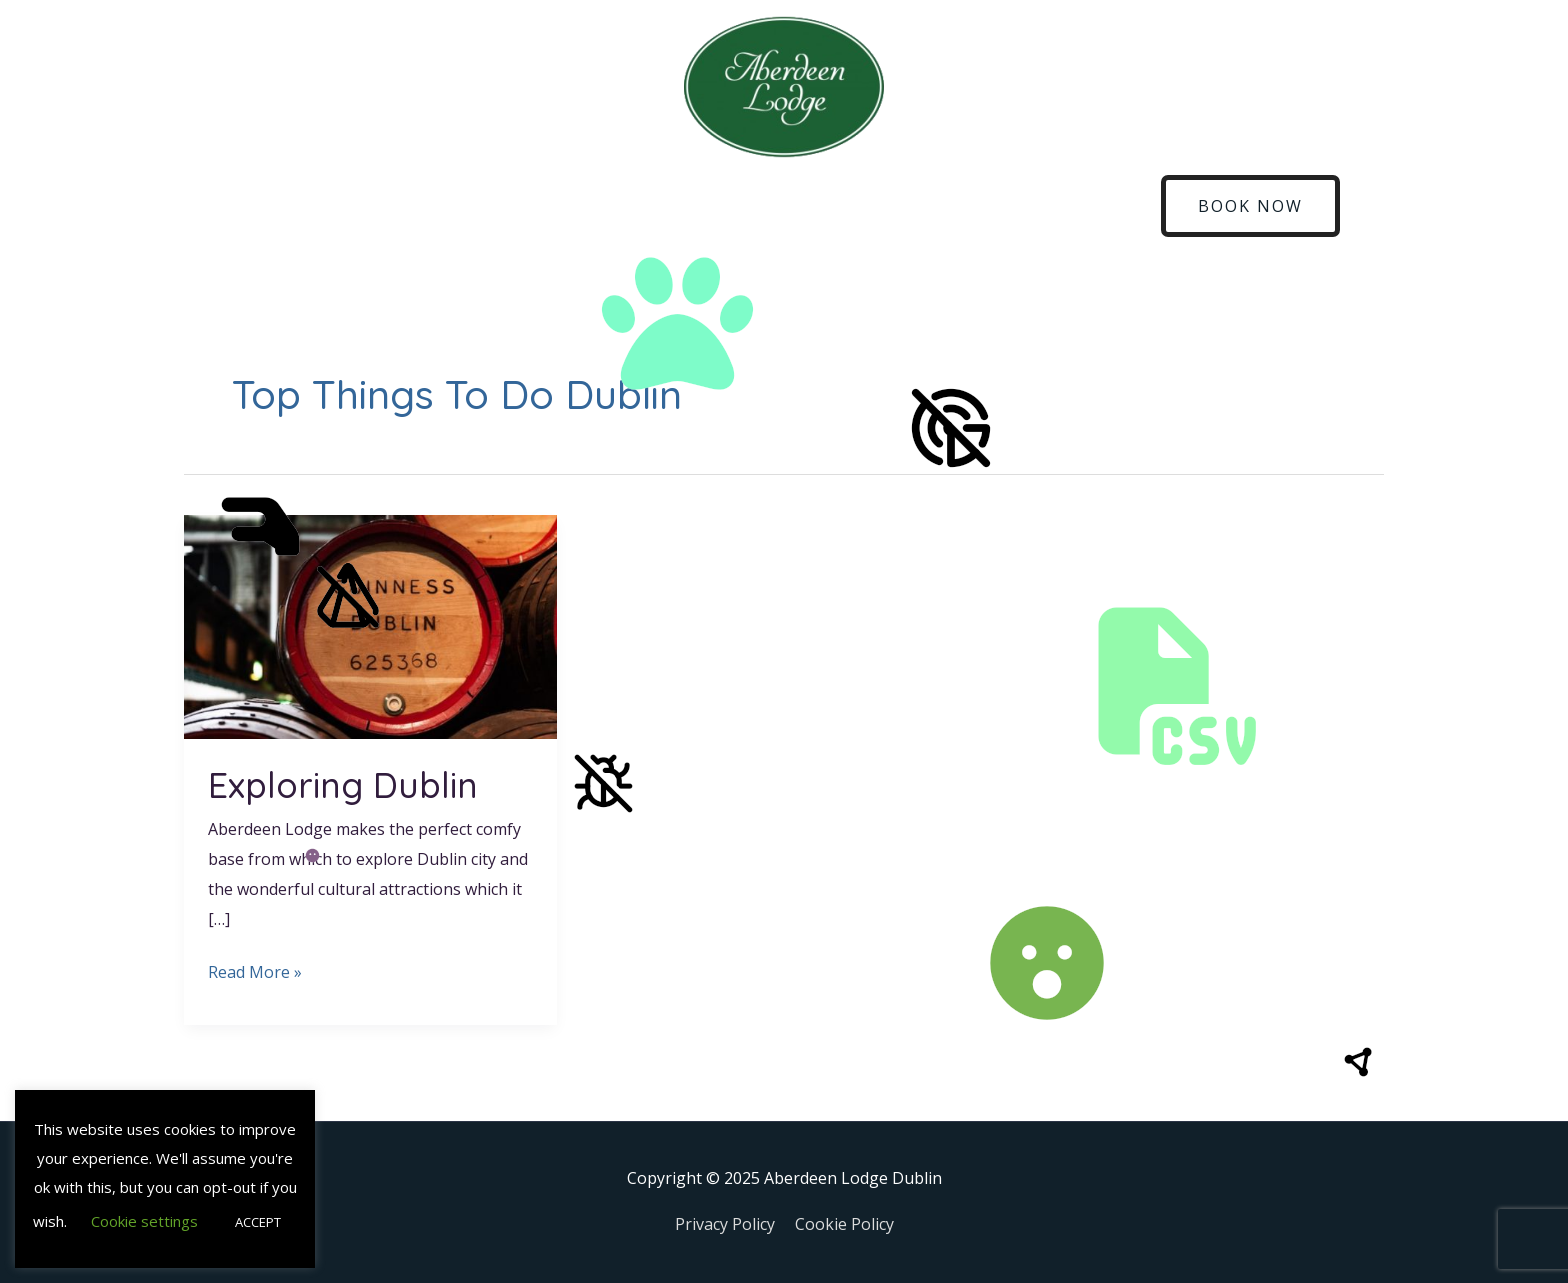 Image resolution: width=1568 pixels, height=1283 pixels. I want to click on open or view a CSV file, so click(1172, 681).